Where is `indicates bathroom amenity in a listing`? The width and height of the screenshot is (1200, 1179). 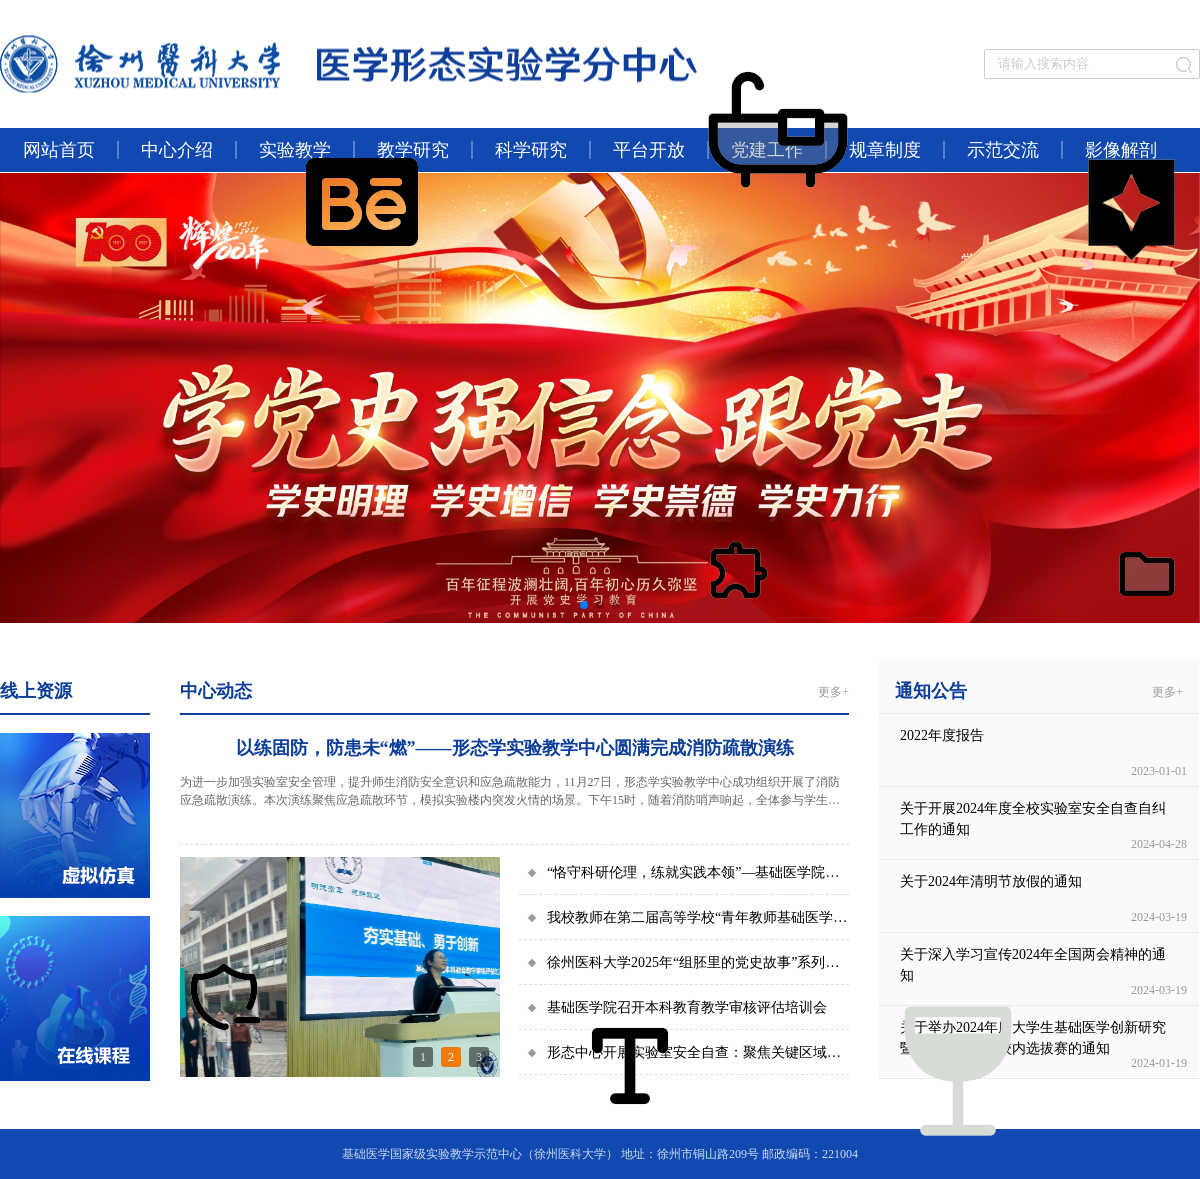
indicates bathroom amenity in a listing is located at coordinates (778, 132).